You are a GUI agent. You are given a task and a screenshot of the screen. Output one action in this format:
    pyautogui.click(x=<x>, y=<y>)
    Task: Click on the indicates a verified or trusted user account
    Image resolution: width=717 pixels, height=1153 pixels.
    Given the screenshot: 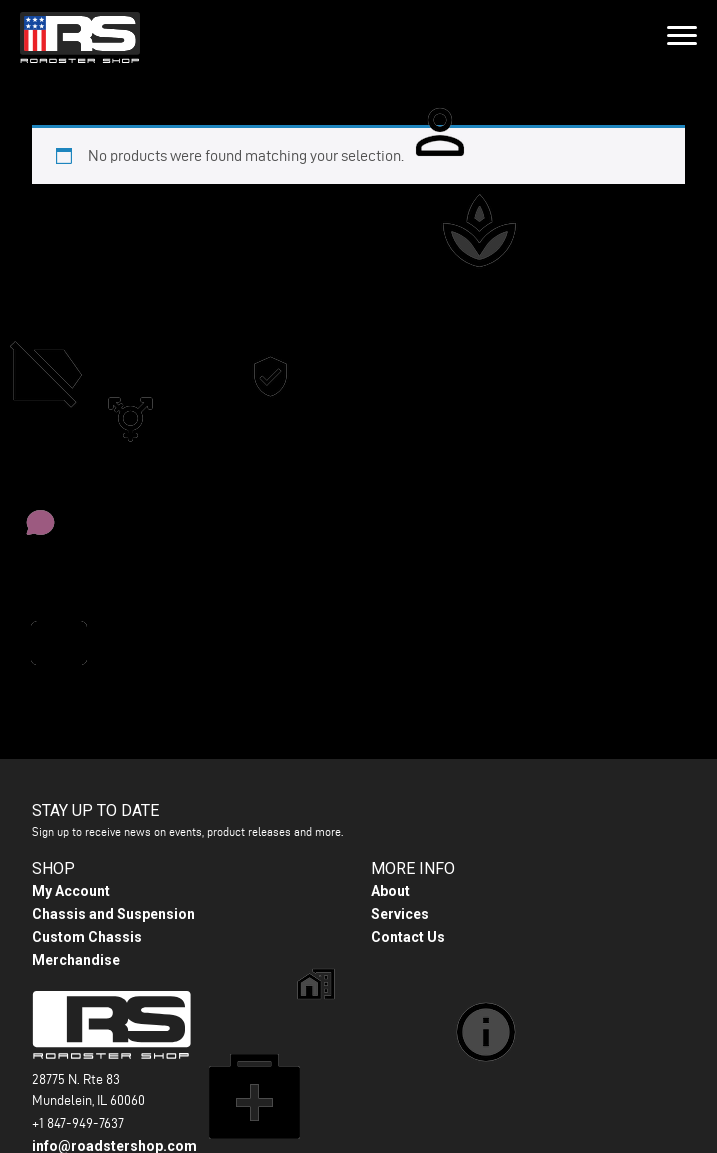 What is the action you would take?
    pyautogui.click(x=270, y=376)
    